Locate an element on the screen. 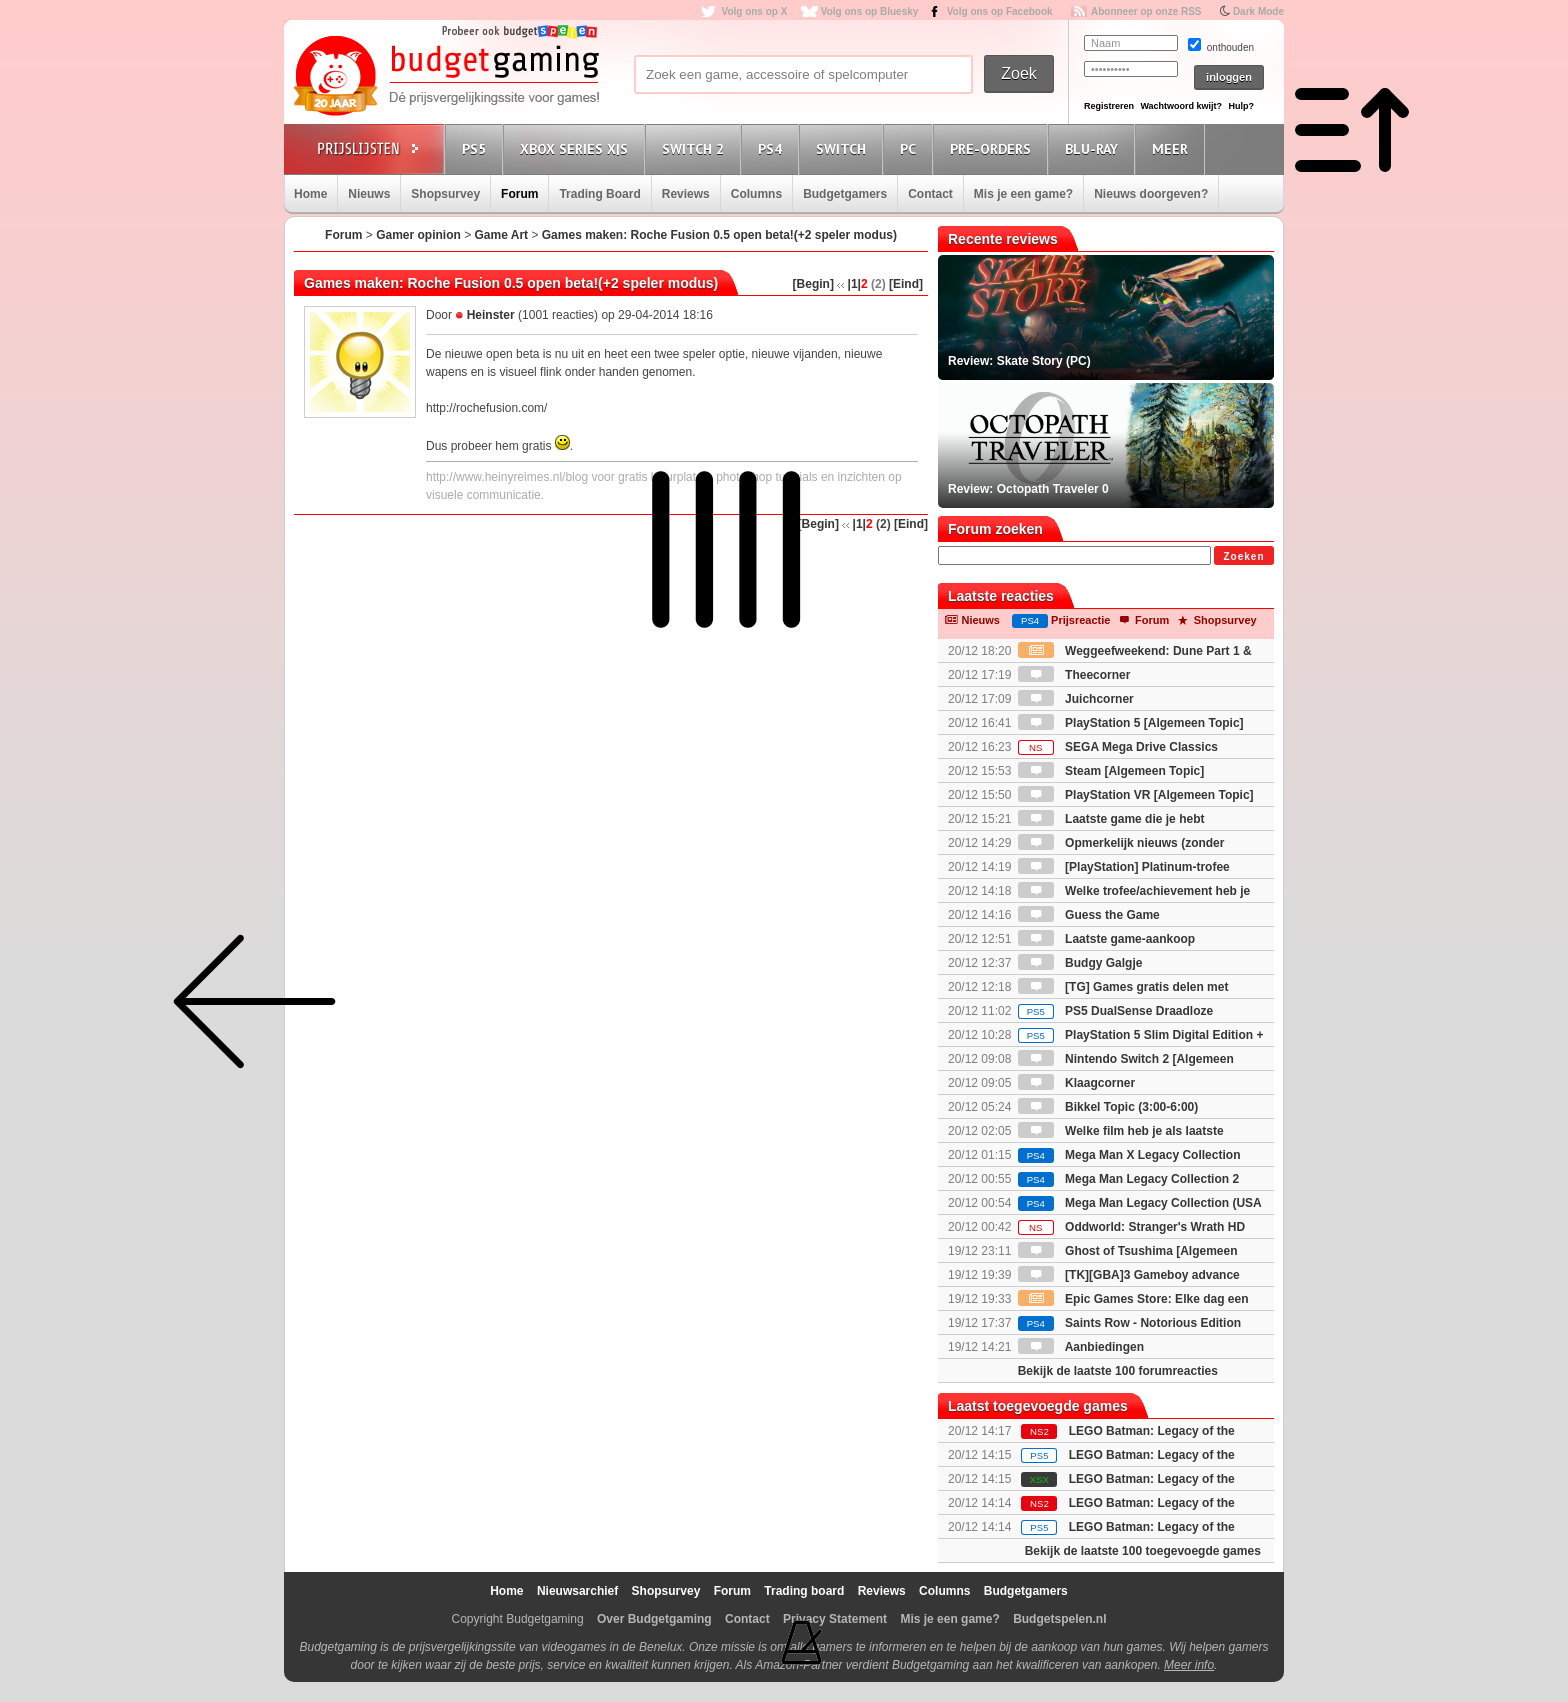 The image size is (1568, 1702). adjust tempo or timing settings is located at coordinates (801, 1642).